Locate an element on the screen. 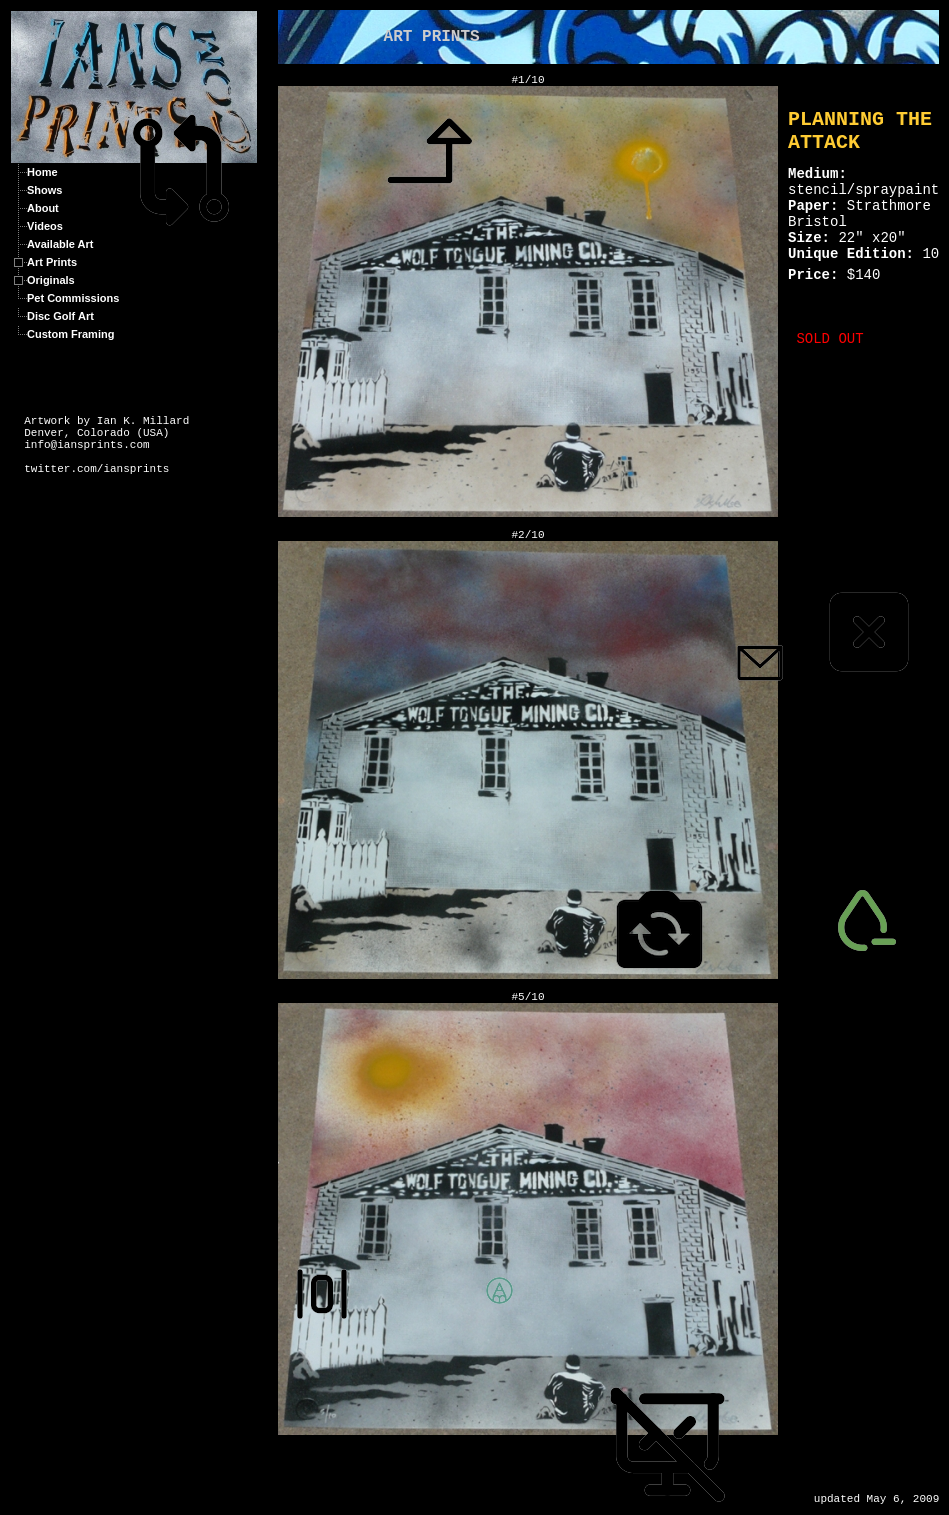  stop screen sharing or presentation mode is located at coordinates (667, 1444).